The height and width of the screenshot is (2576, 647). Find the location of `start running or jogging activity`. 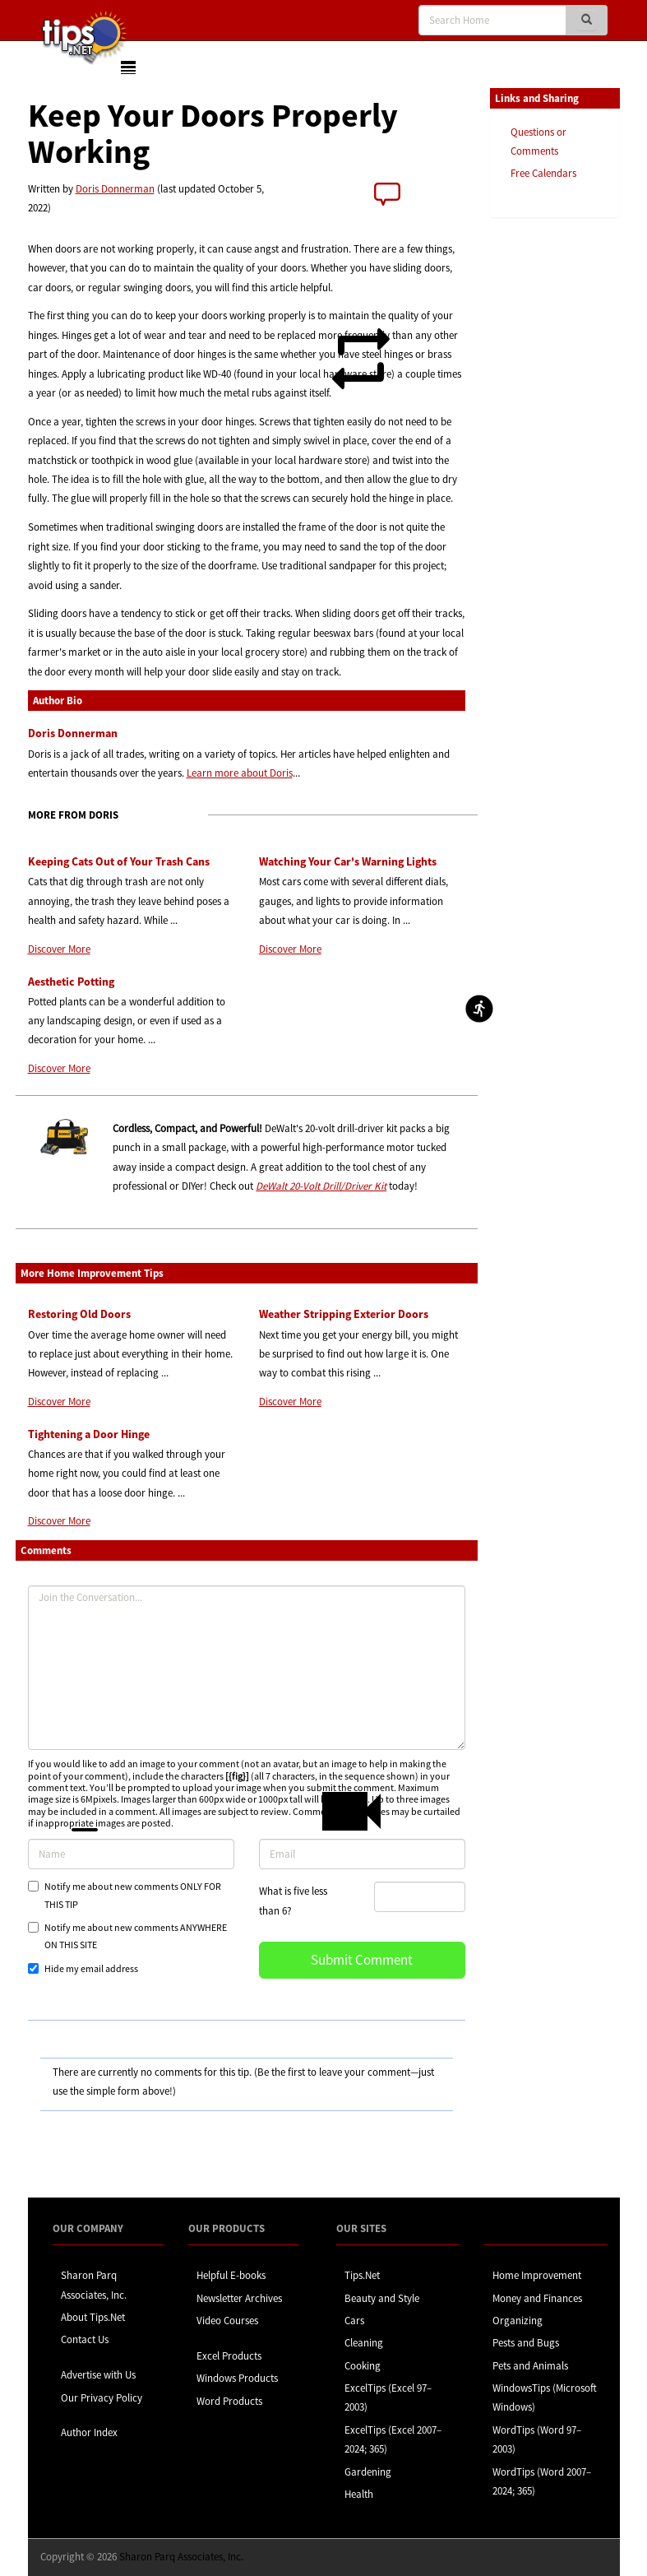

start running or jogging activity is located at coordinates (479, 1009).